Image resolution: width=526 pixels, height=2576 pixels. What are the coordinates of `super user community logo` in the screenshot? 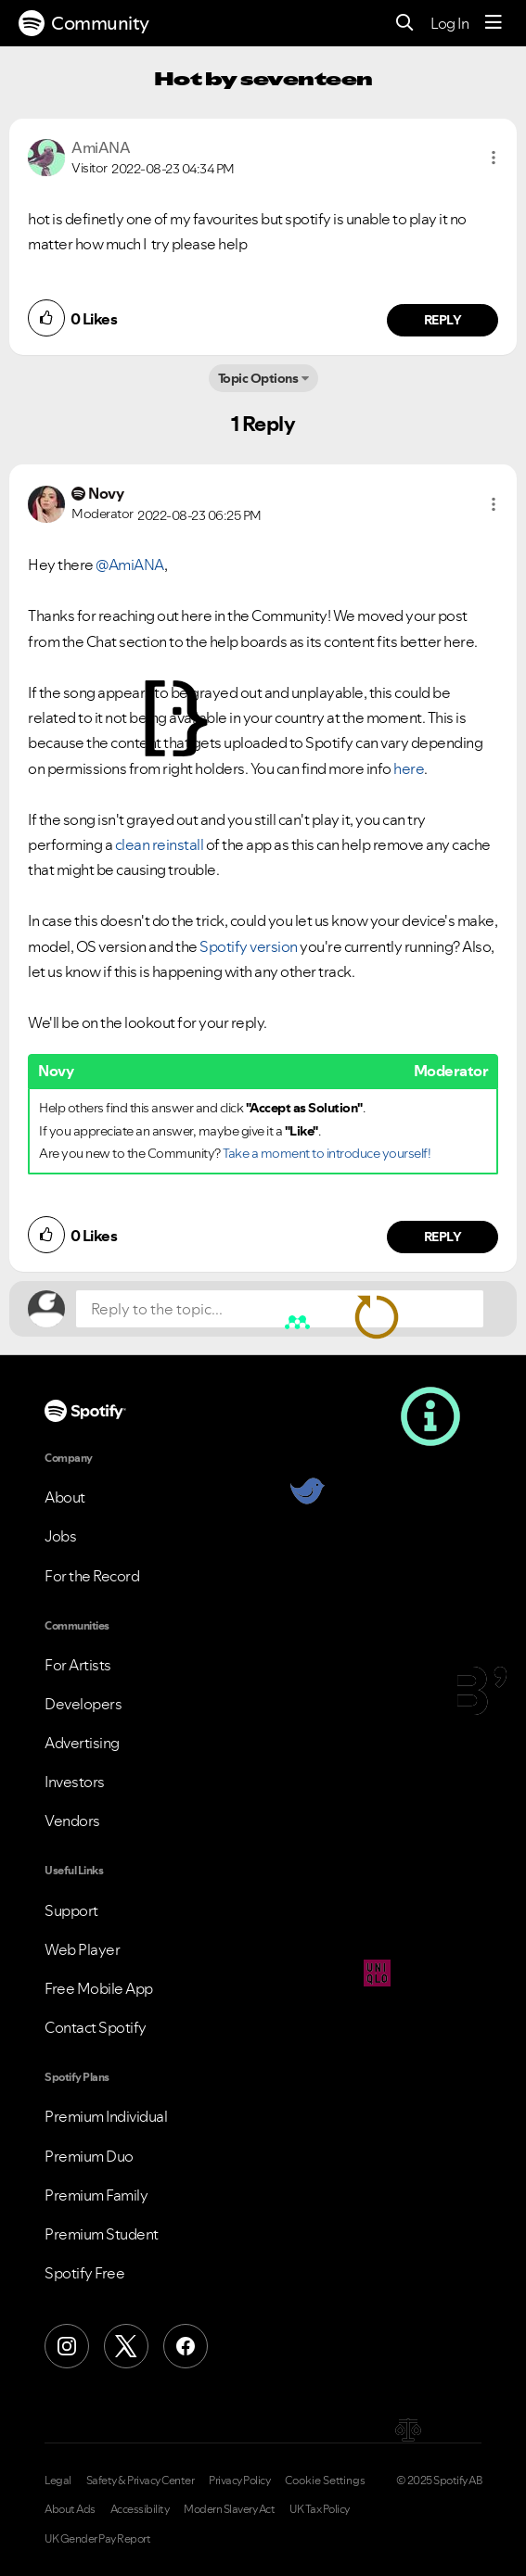 It's located at (176, 718).